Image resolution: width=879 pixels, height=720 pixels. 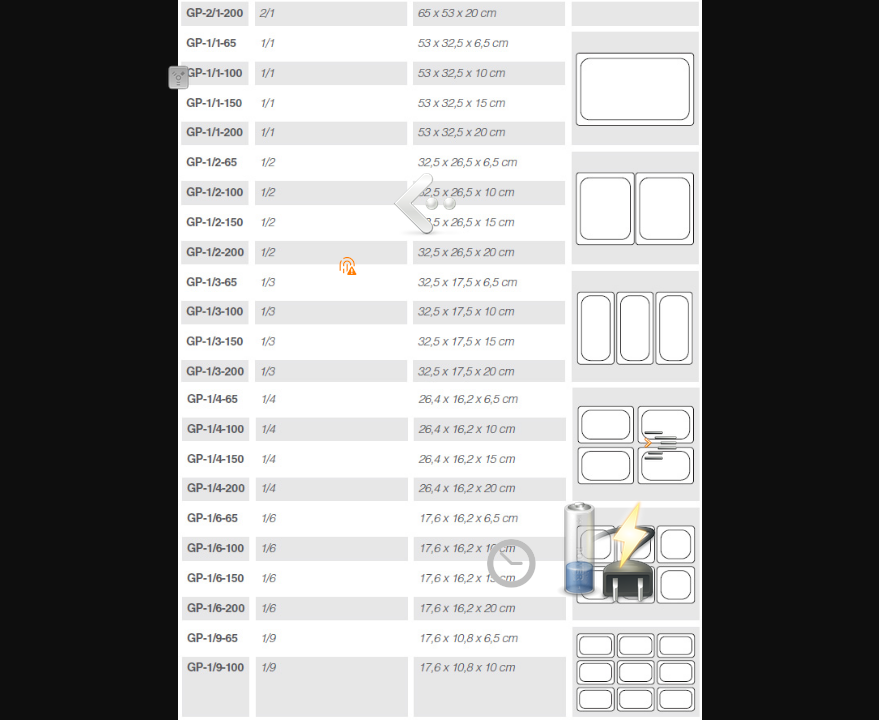 What do you see at coordinates (425, 203) in the screenshot?
I see `go back to the previous screen` at bounding box center [425, 203].